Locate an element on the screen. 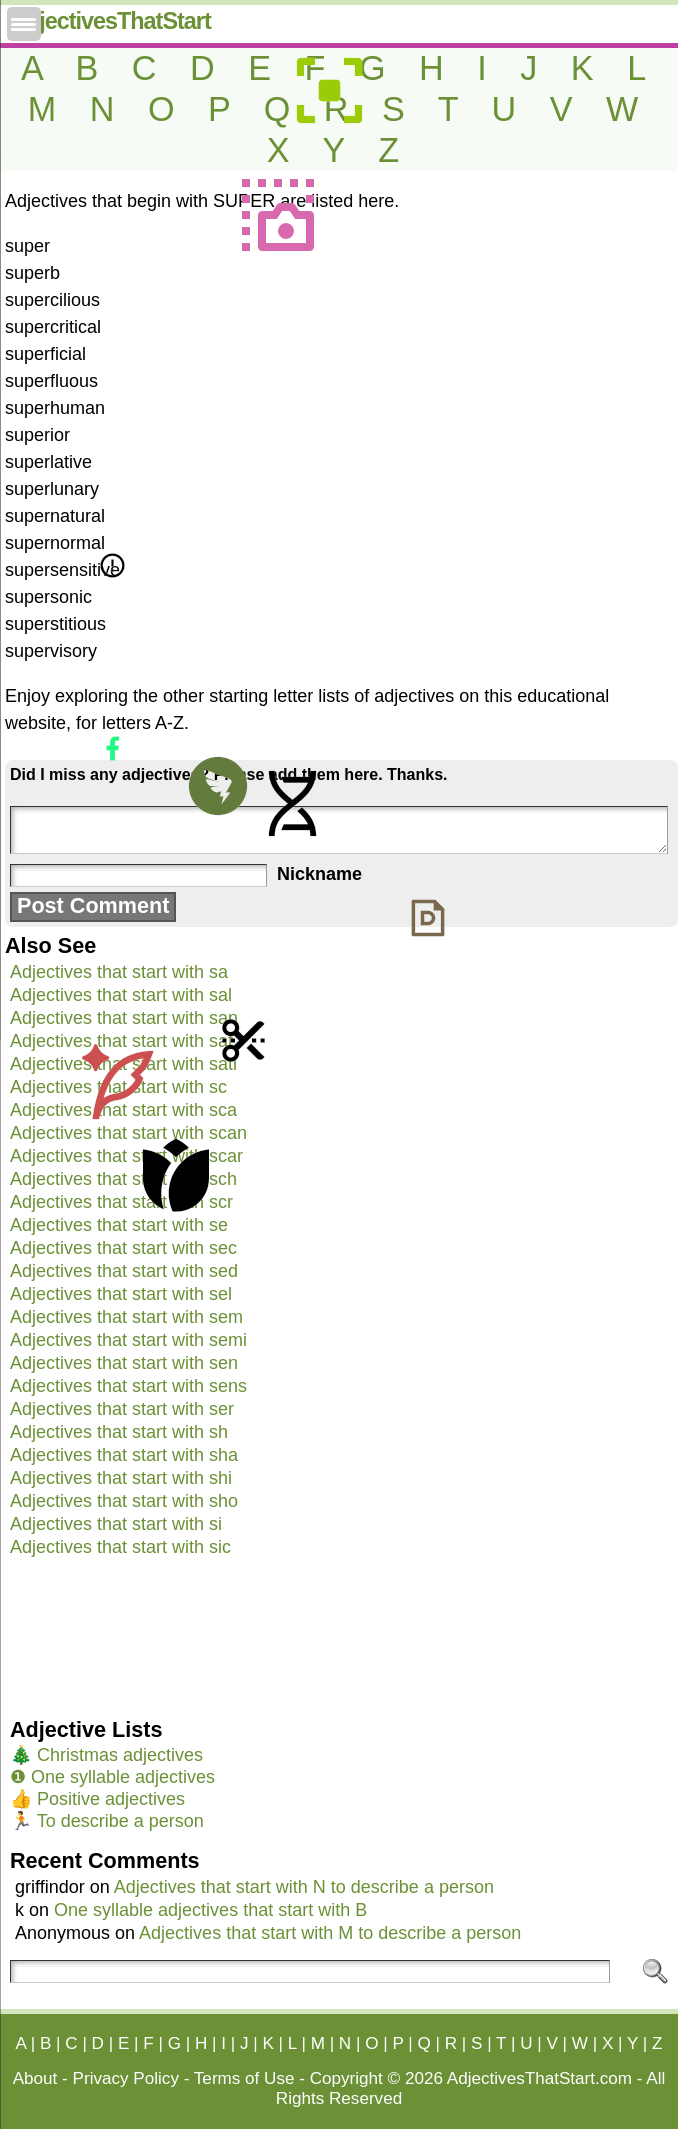 Image resolution: width=678 pixels, height=2129 pixels. open DingTalk messaging app is located at coordinates (218, 786).